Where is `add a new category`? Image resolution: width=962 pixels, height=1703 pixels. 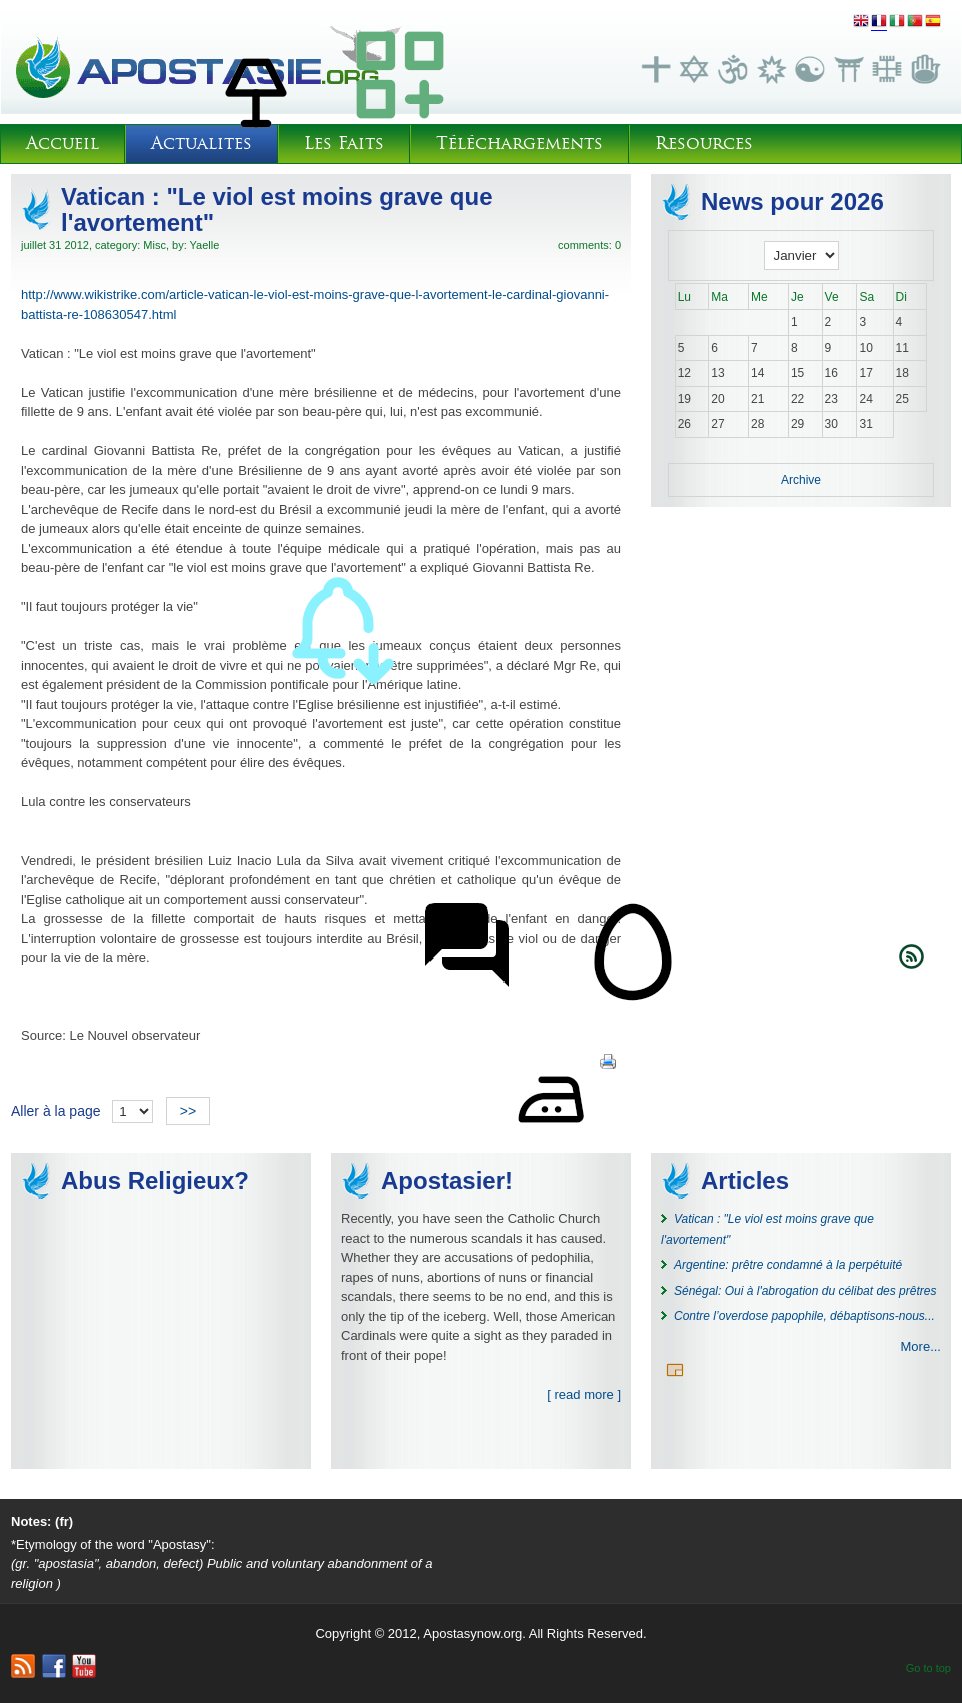 add a new category is located at coordinates (400, 75).